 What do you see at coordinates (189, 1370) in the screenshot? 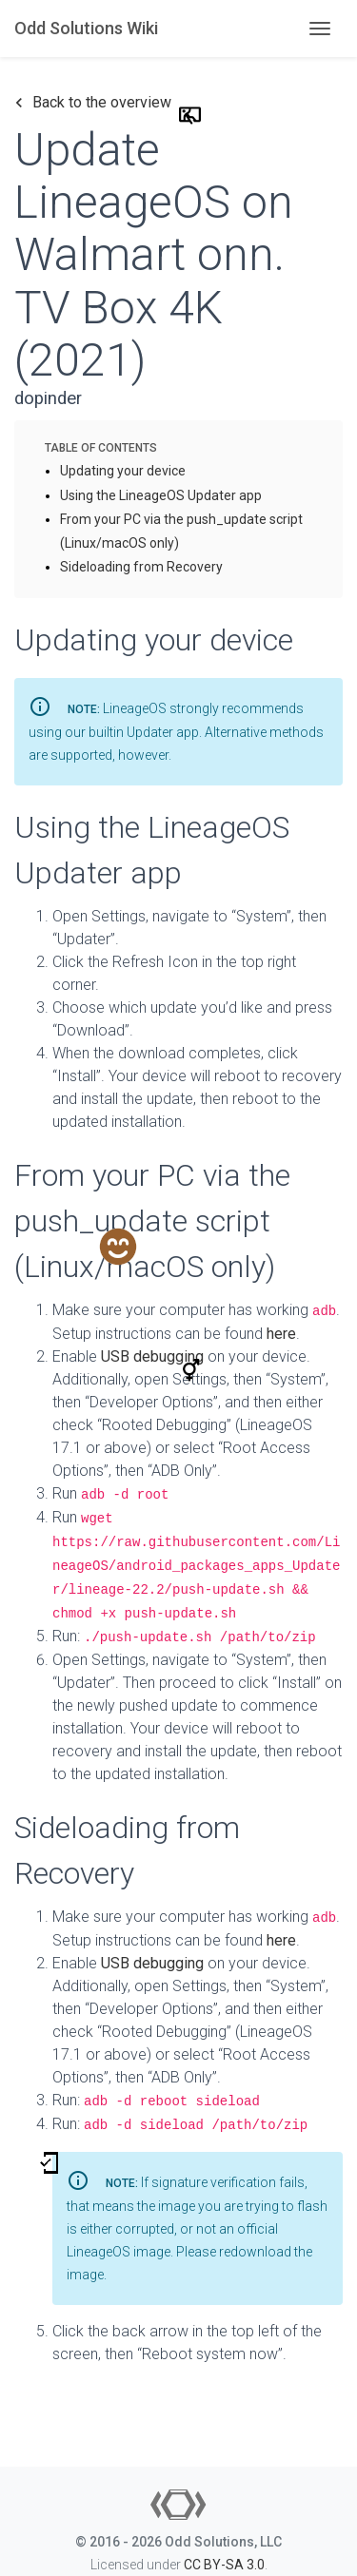
I see `indicates gender options or selection` at bounding box center [189, 1370].